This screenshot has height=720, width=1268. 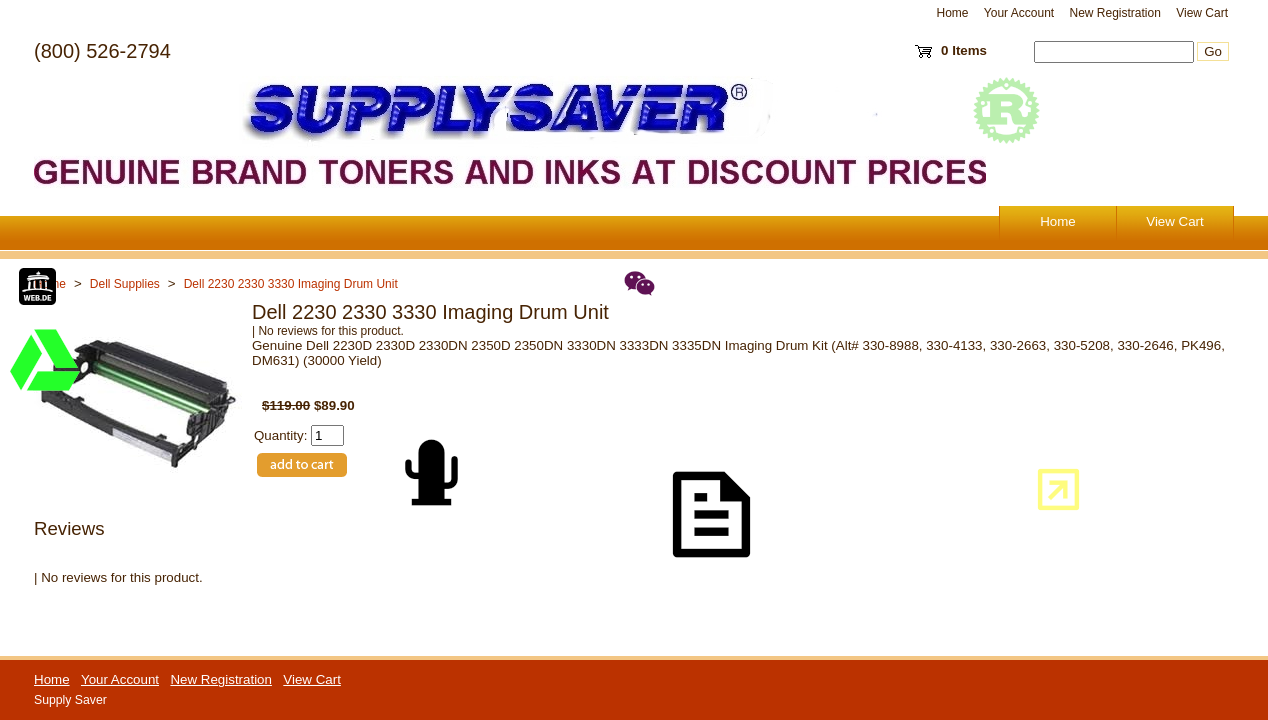 I want to click on rust programming language logo, so click(x=1006, y=110).